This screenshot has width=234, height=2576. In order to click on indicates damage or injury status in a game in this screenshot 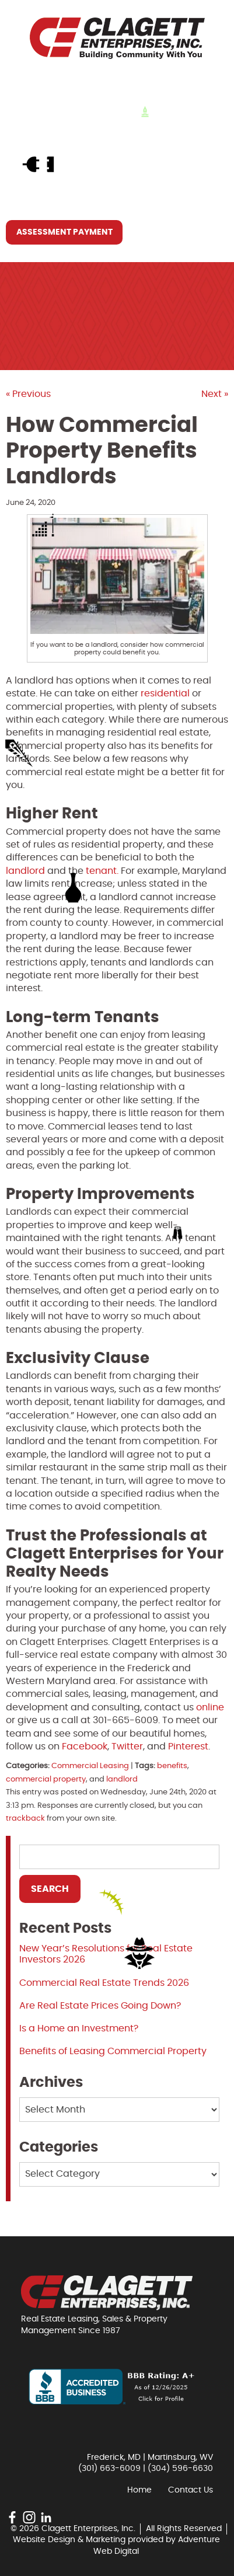, I will do `click(111, 1902)`.